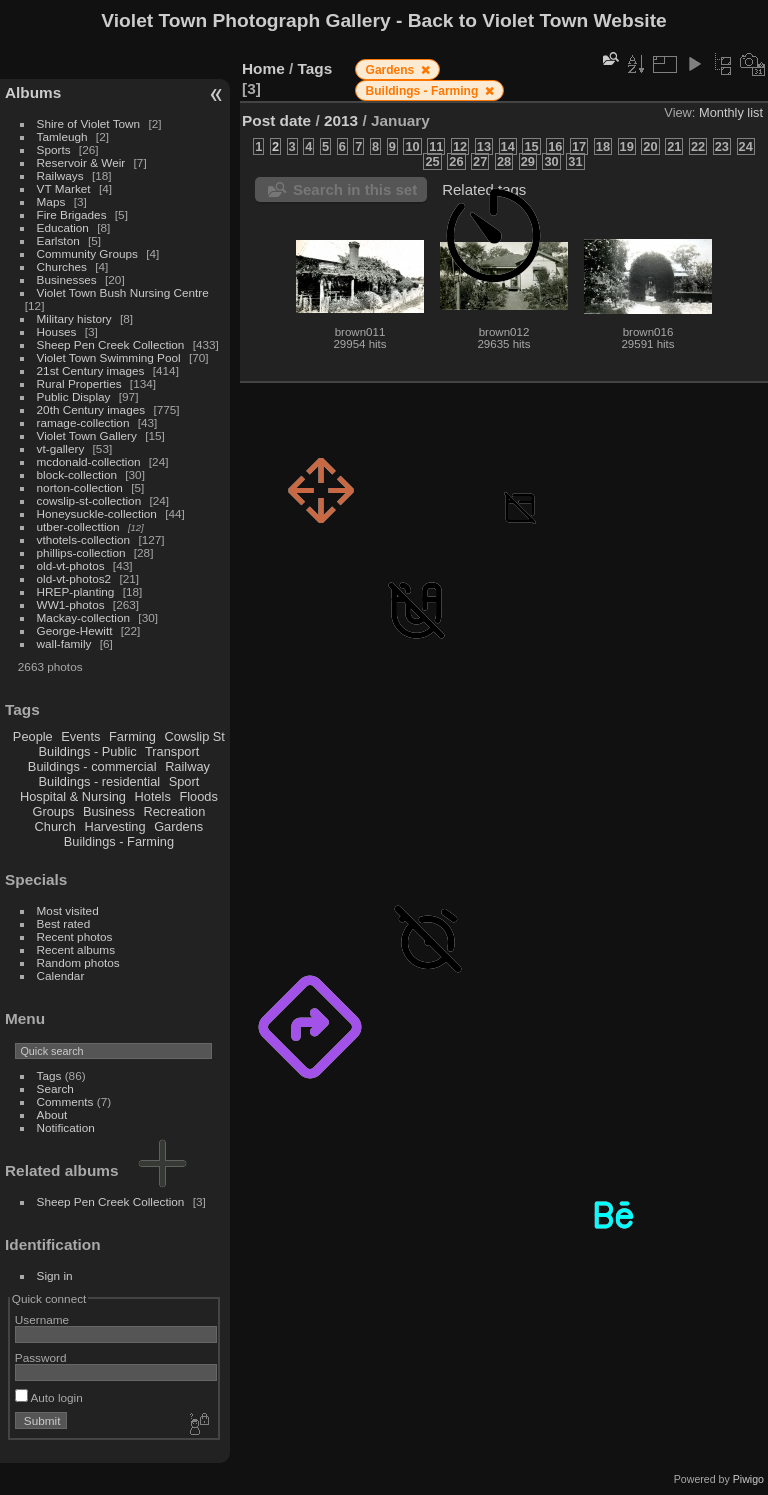 Image resolution: width=768 pixels, height=1495 pixels. I want to click on disable or turn off alarm, so click(428, 939).